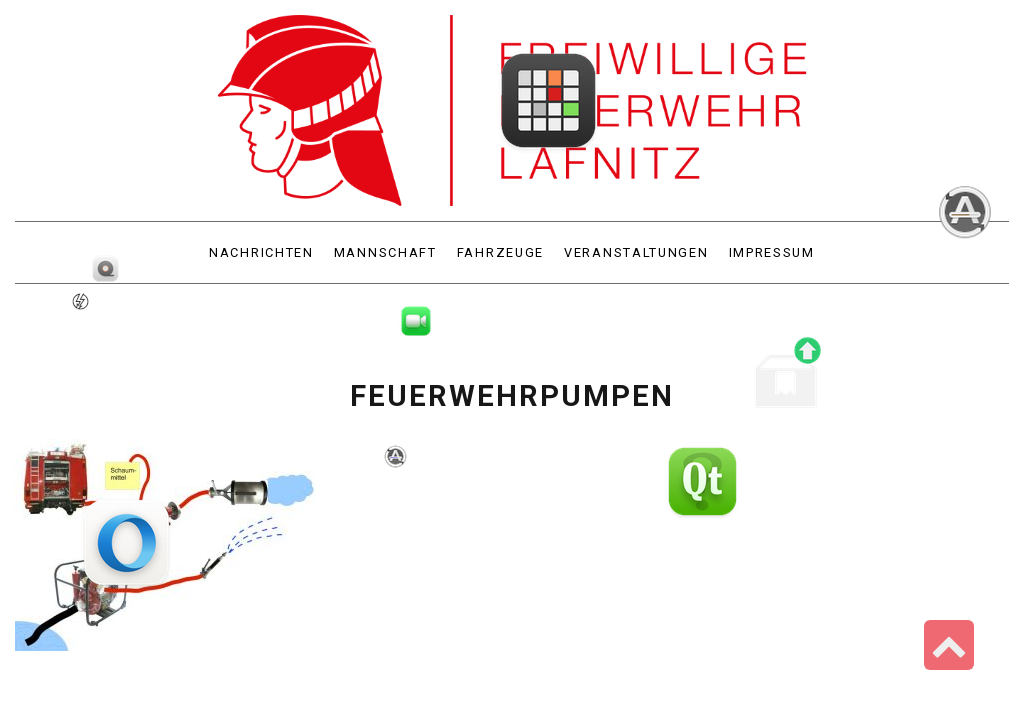 This screenshot has height=720, width=1024. What do you see at coordinates (548, 100) in the screenshot?
I see `open hitori puzzle game` at bounding box center [548, 100].